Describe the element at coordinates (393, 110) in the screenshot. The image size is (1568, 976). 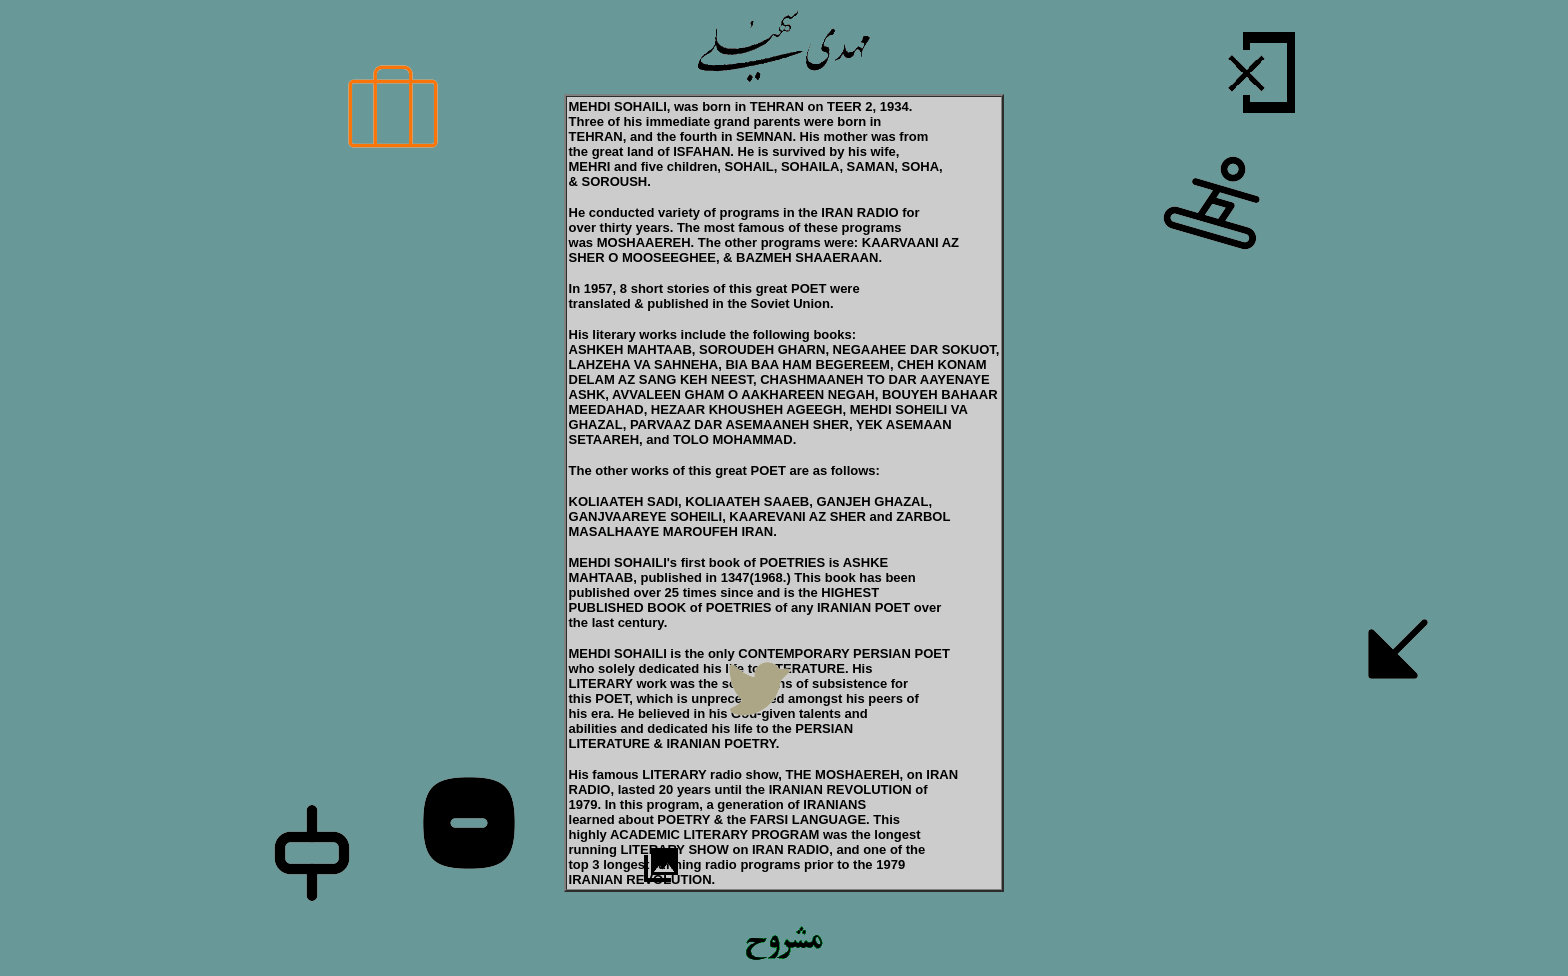
I see `access travel or trip planning features` at that location.